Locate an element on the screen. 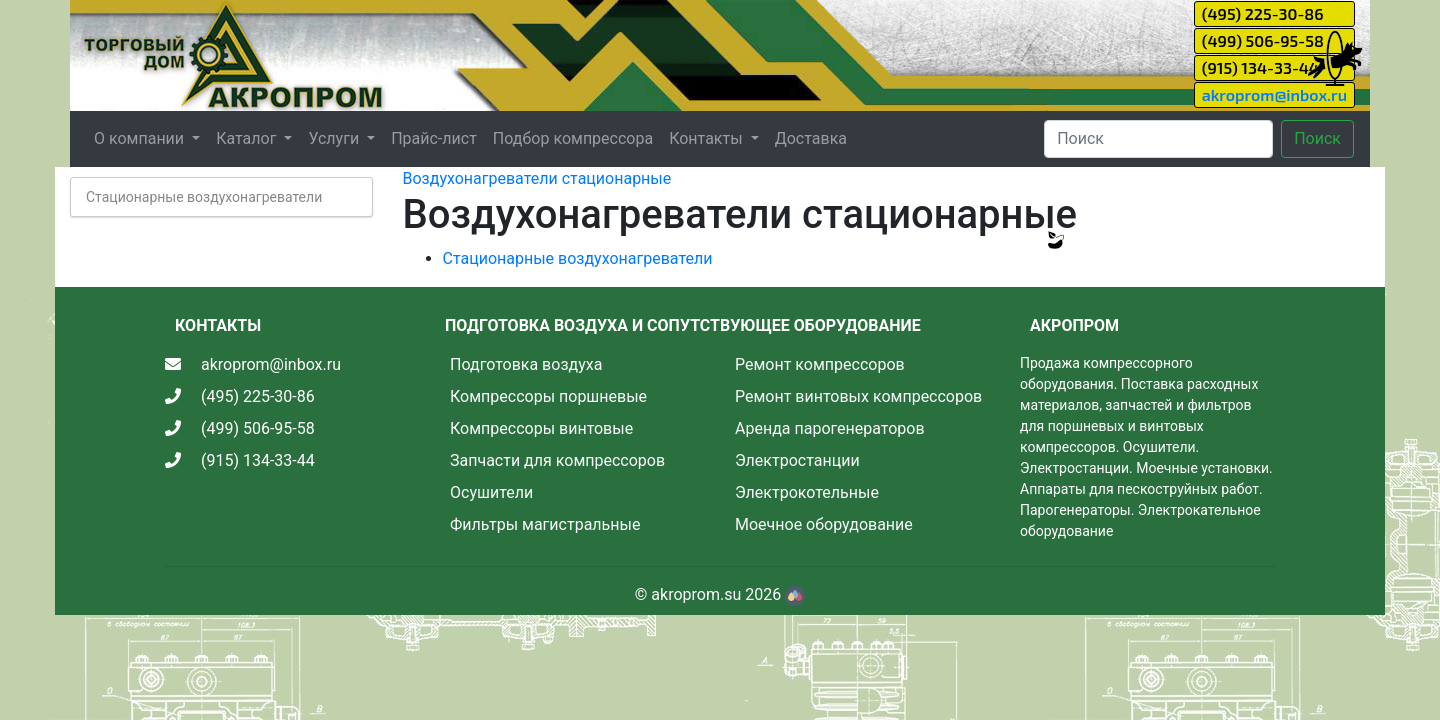  plant a seed in your garden is located at coordinates (1056, 240).